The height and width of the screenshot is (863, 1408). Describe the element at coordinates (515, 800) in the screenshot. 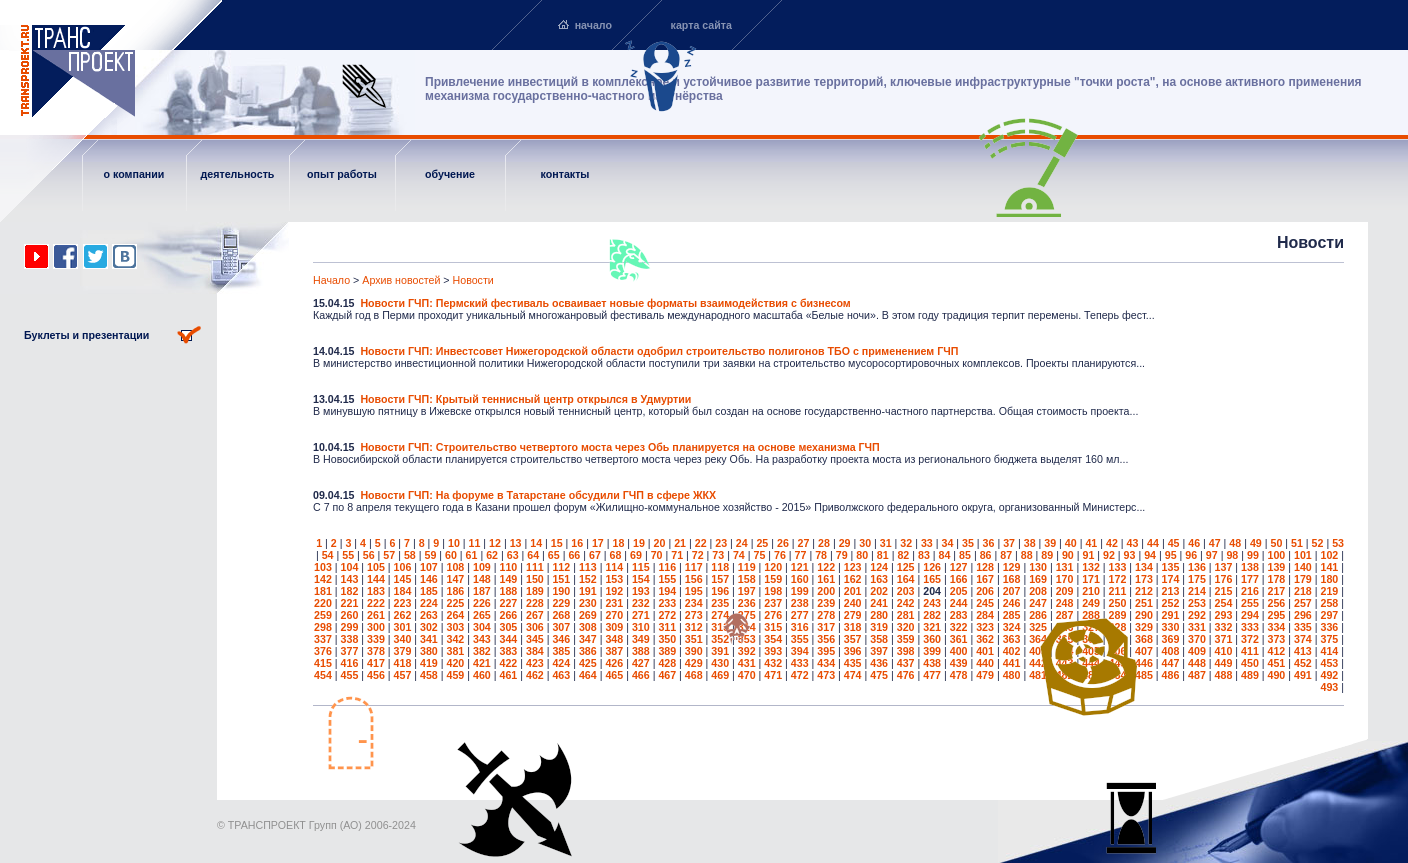

I see `equip a bat-themed blade weapon` at that location.